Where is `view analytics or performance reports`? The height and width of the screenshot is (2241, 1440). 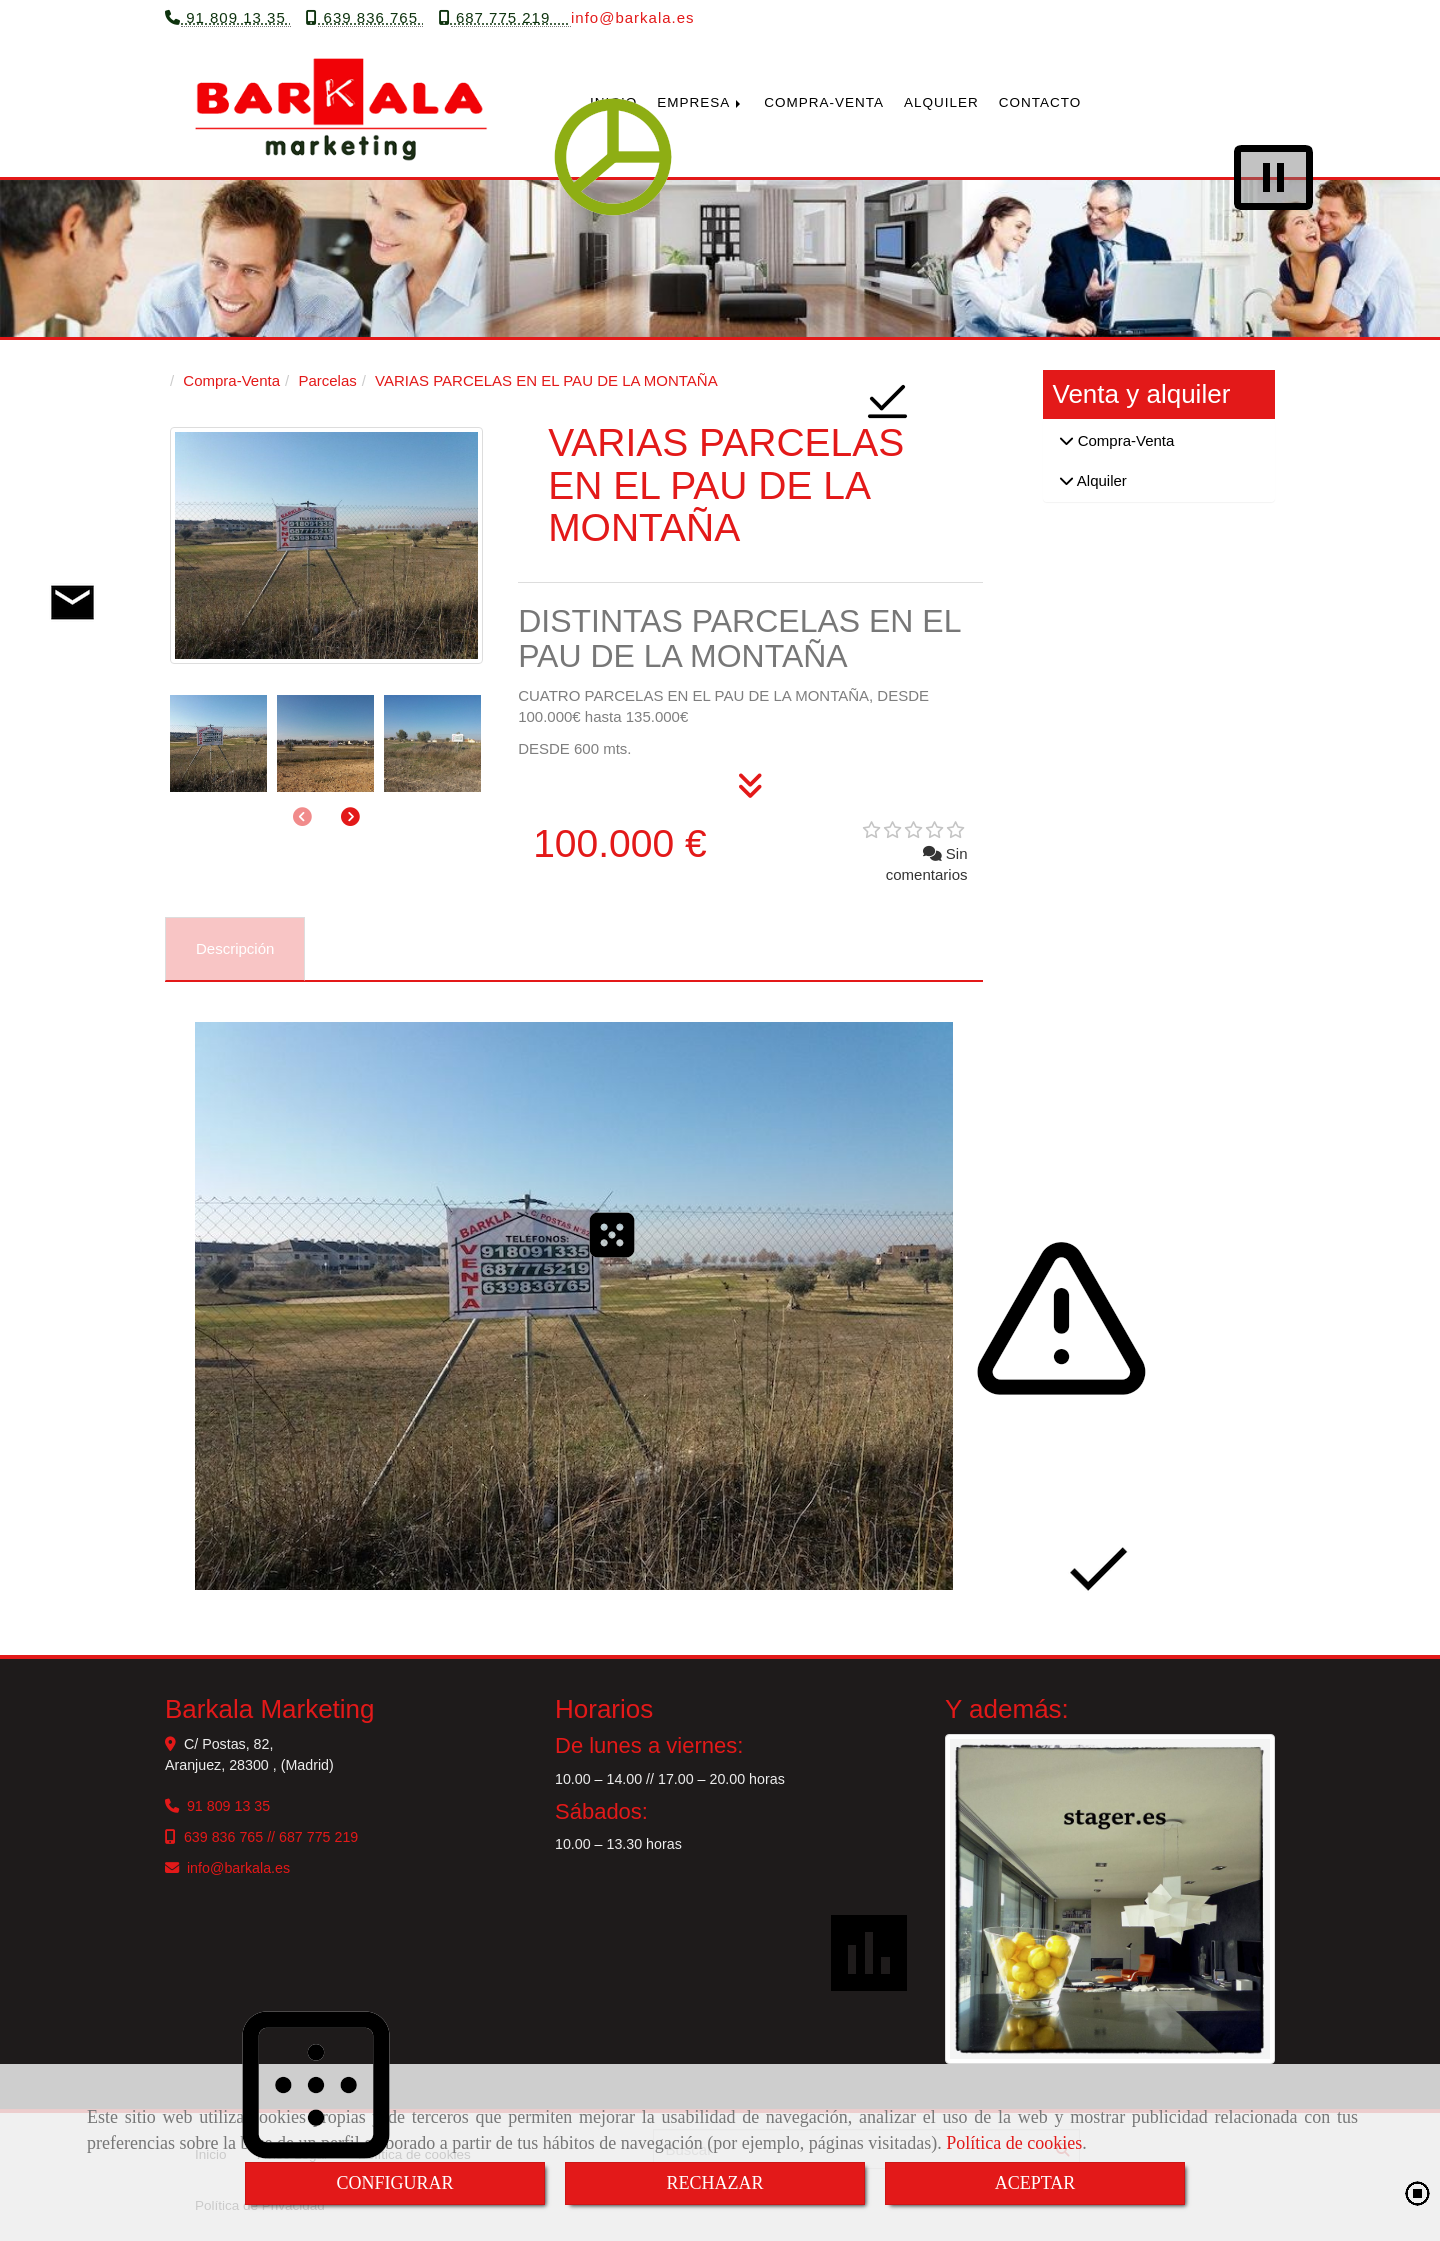
view analytics or performance reports is located at coordinates (869, 1953).